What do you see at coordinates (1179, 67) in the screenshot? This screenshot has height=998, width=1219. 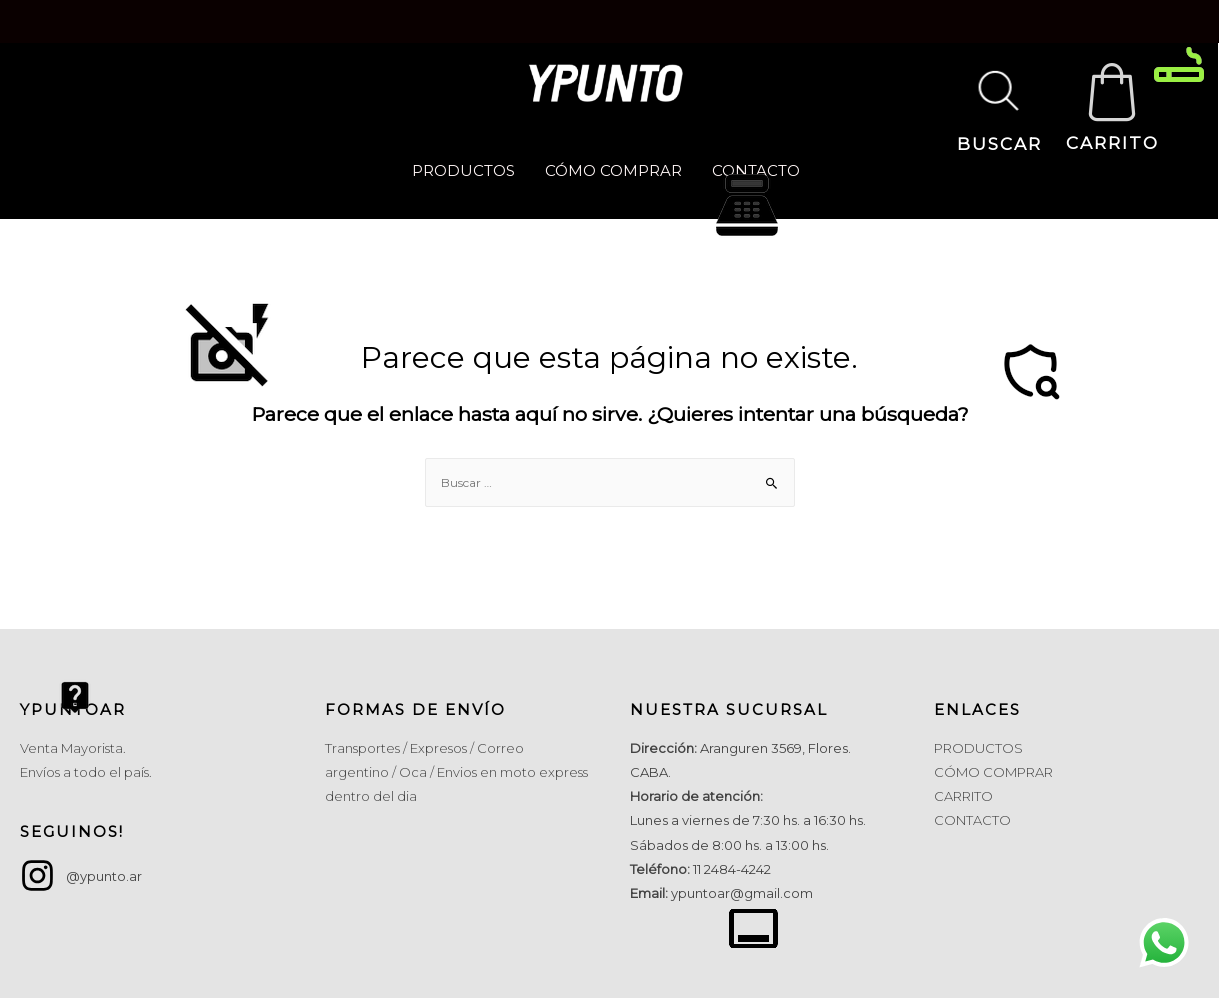 I see `indicates a designated smoking area` at bounding box center [1179, 67].